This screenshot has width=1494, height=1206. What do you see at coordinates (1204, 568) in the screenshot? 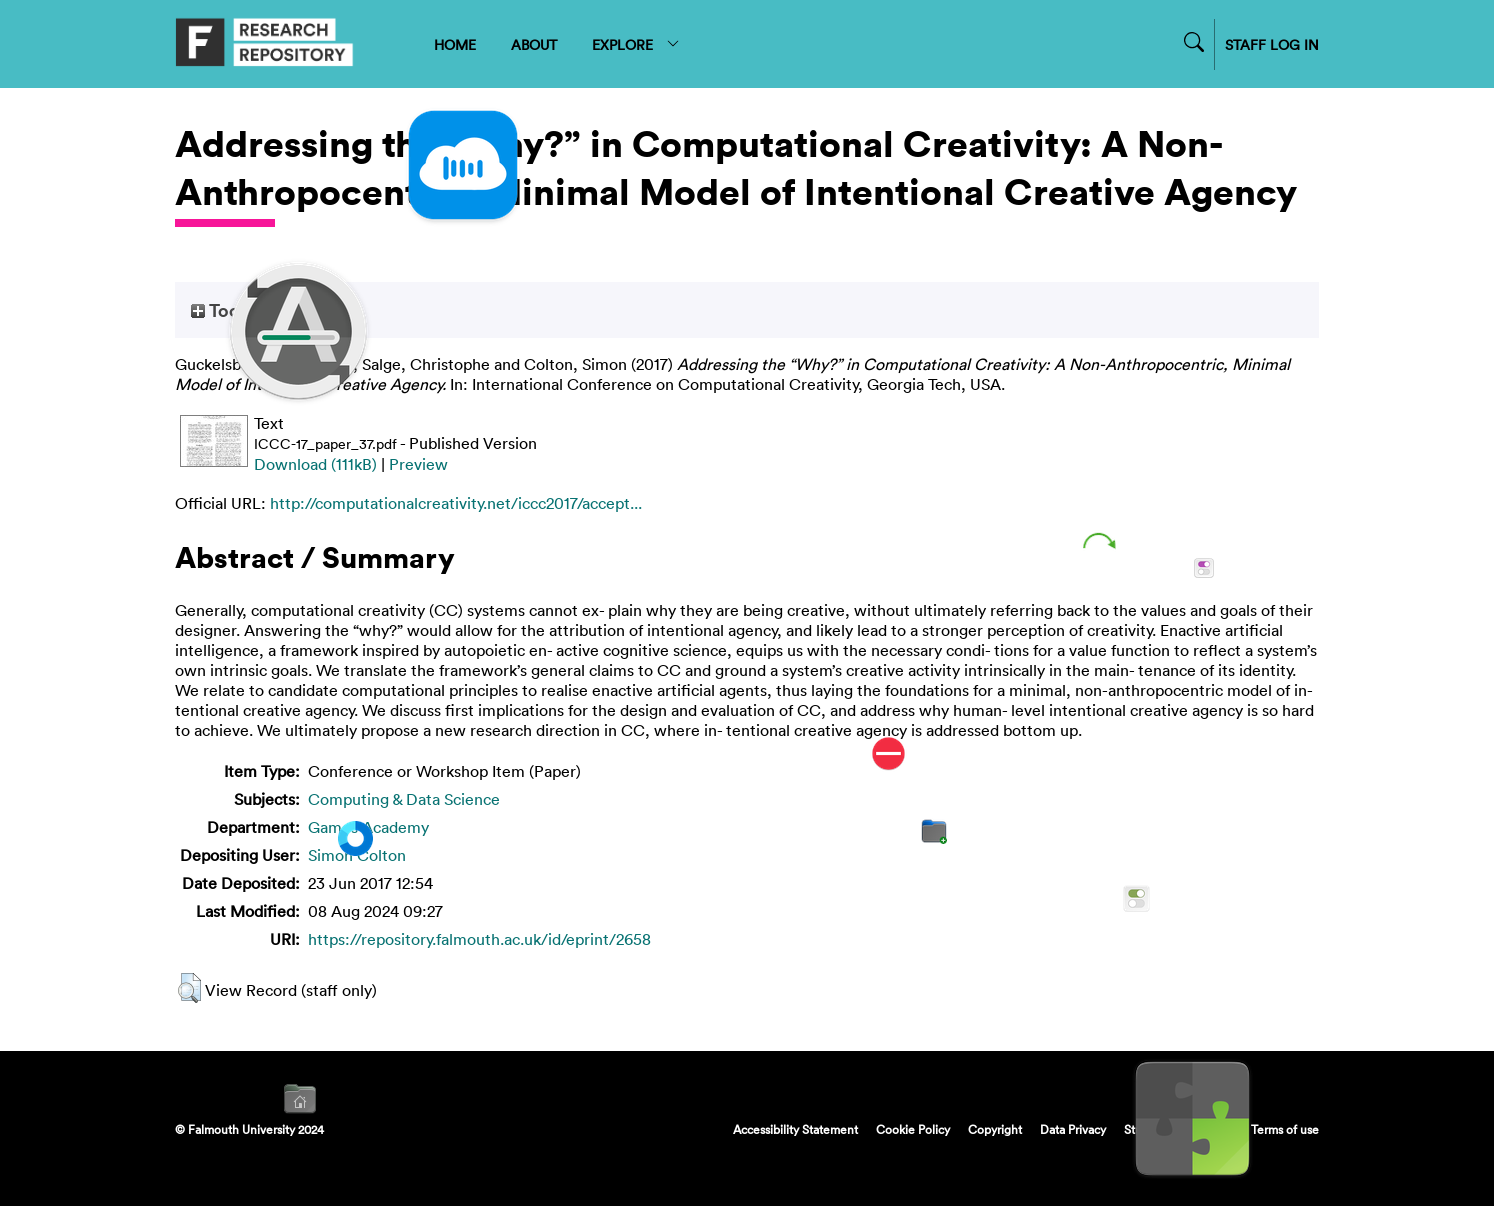
I see `open system settings or preferences` at bounding box center [1204, 568].